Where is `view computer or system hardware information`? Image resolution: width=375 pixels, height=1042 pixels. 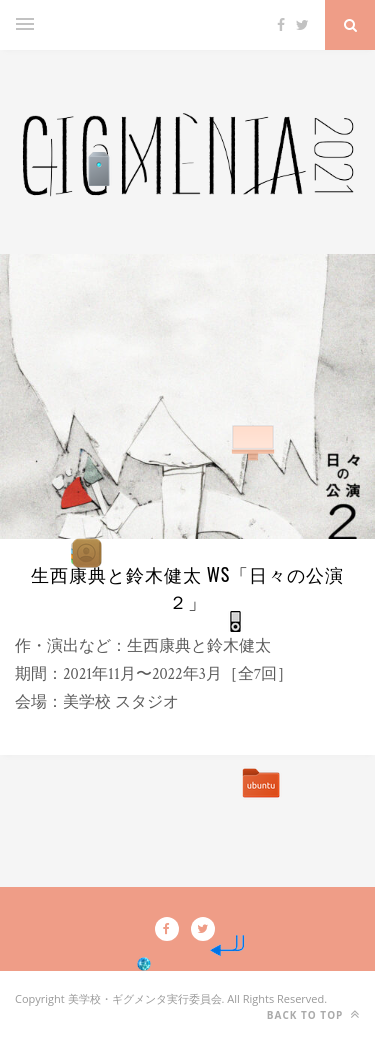
view computer or system hardware information is located at coordinates (99, 169).